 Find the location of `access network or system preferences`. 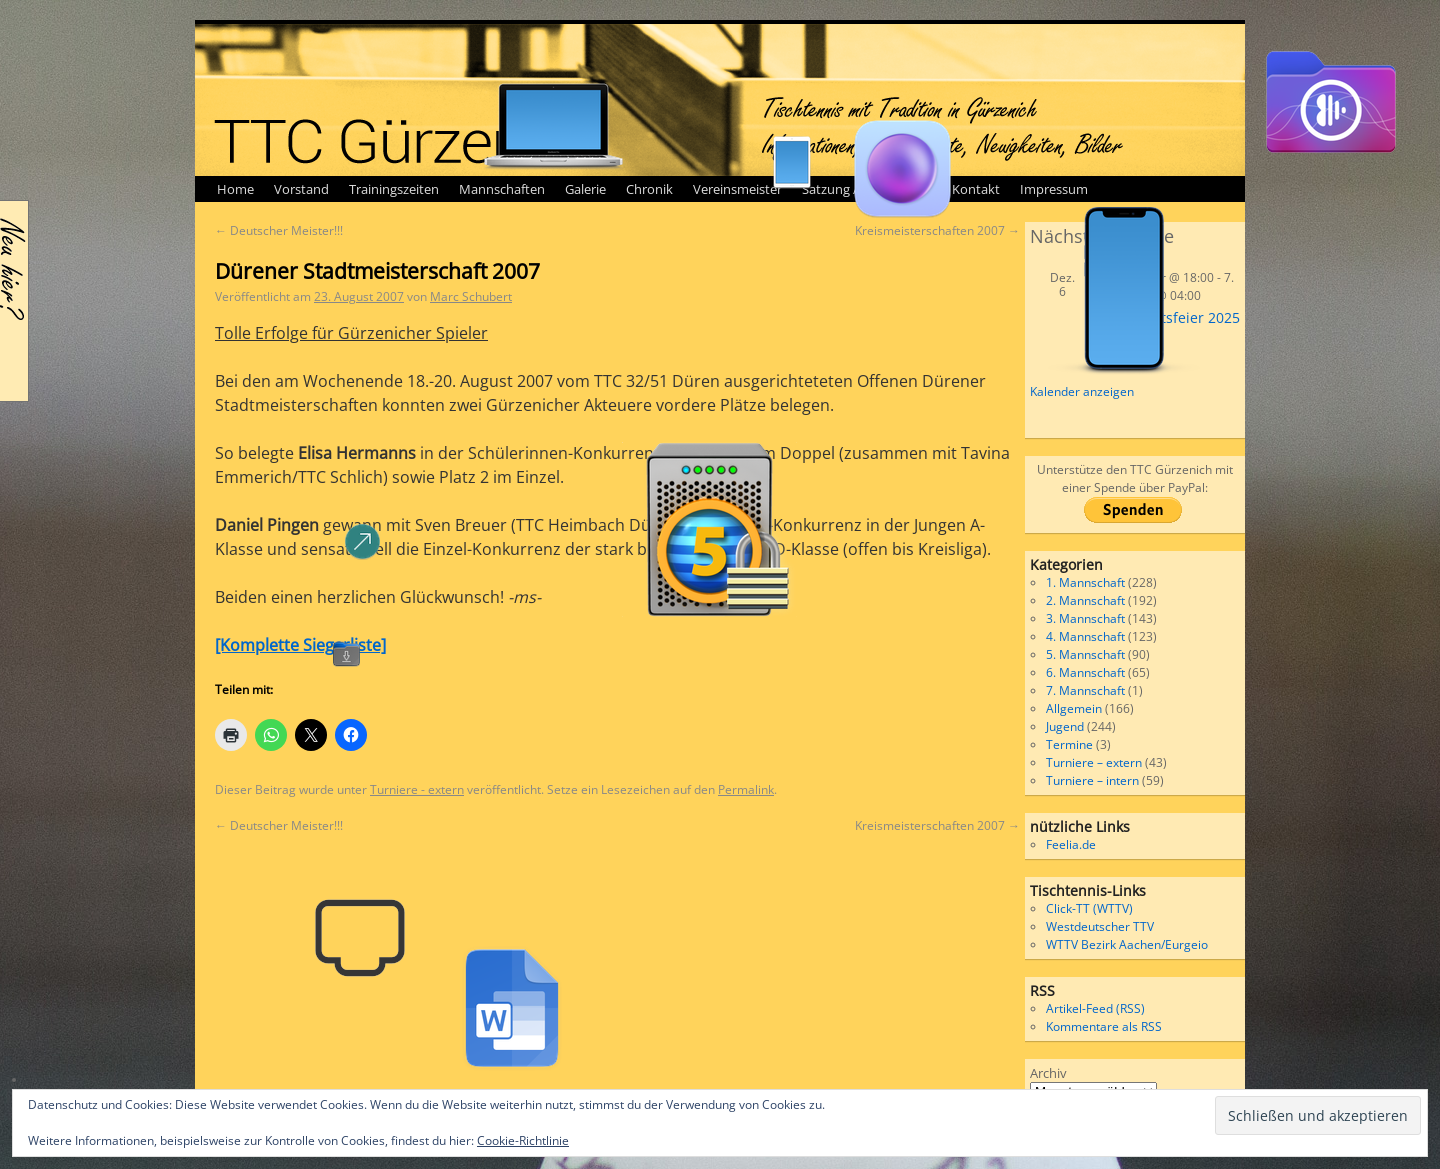

access network or system preferences is located at coordinates (360, 938).